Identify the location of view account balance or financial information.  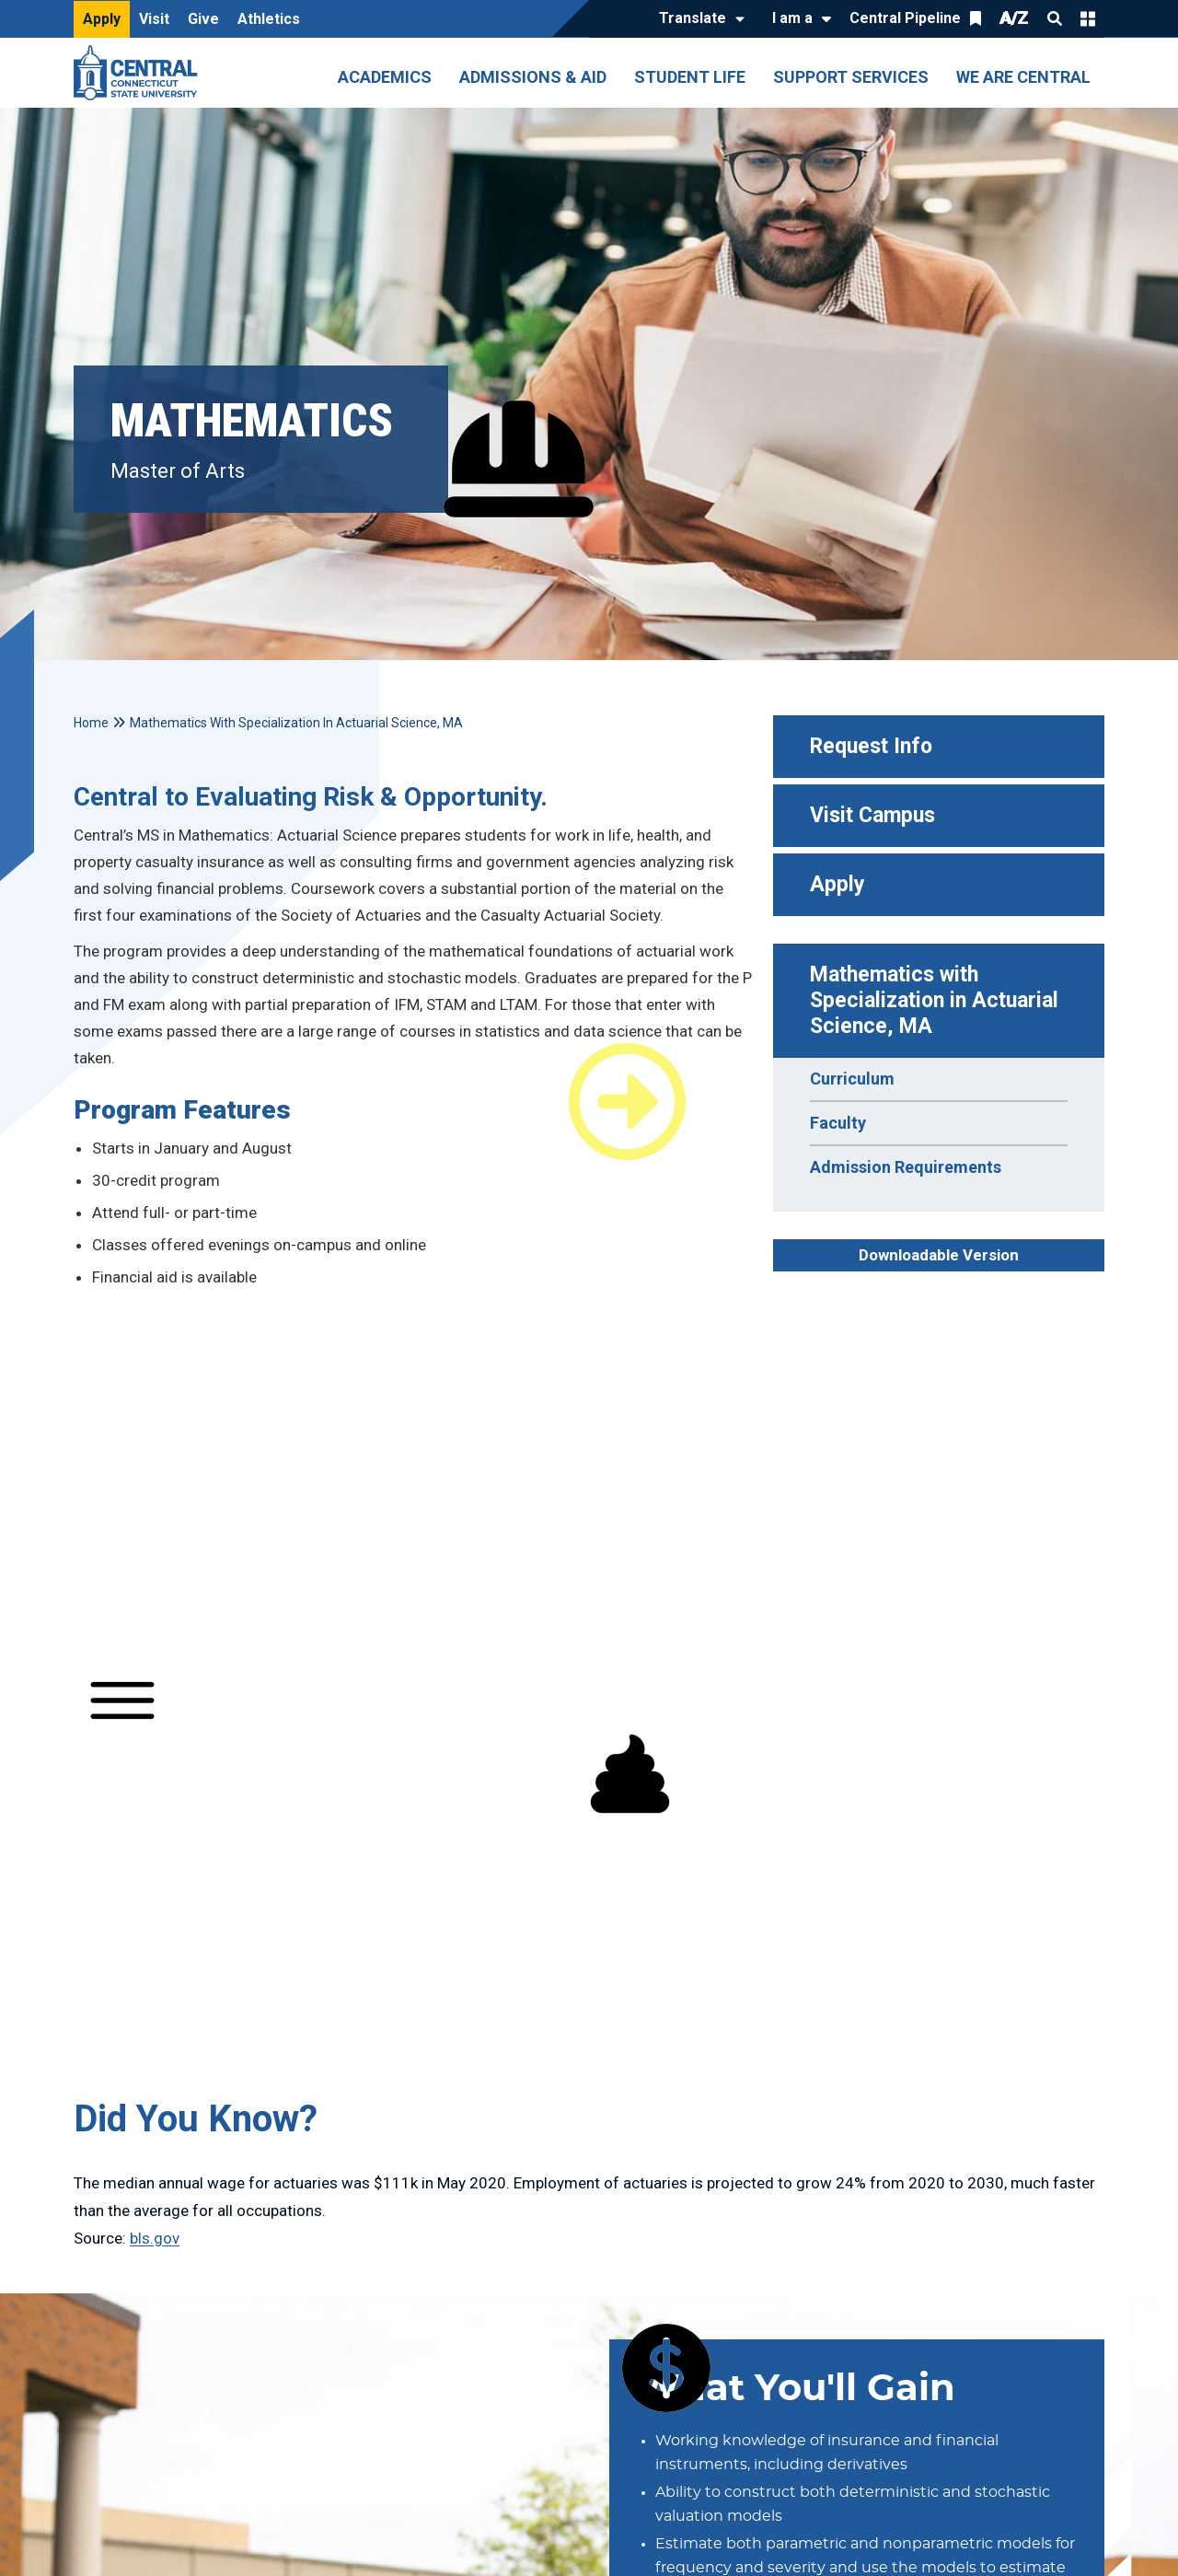
(666, 2368).